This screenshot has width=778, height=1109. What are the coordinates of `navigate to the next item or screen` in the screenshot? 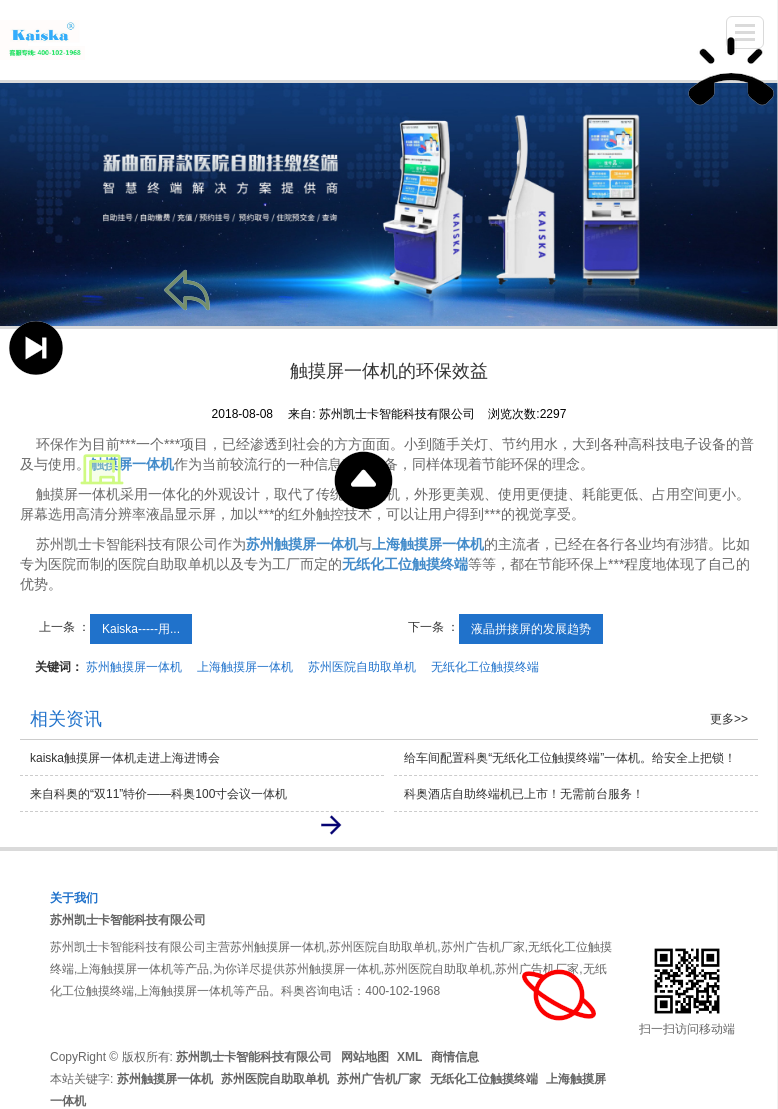 It's located at (331, 825).